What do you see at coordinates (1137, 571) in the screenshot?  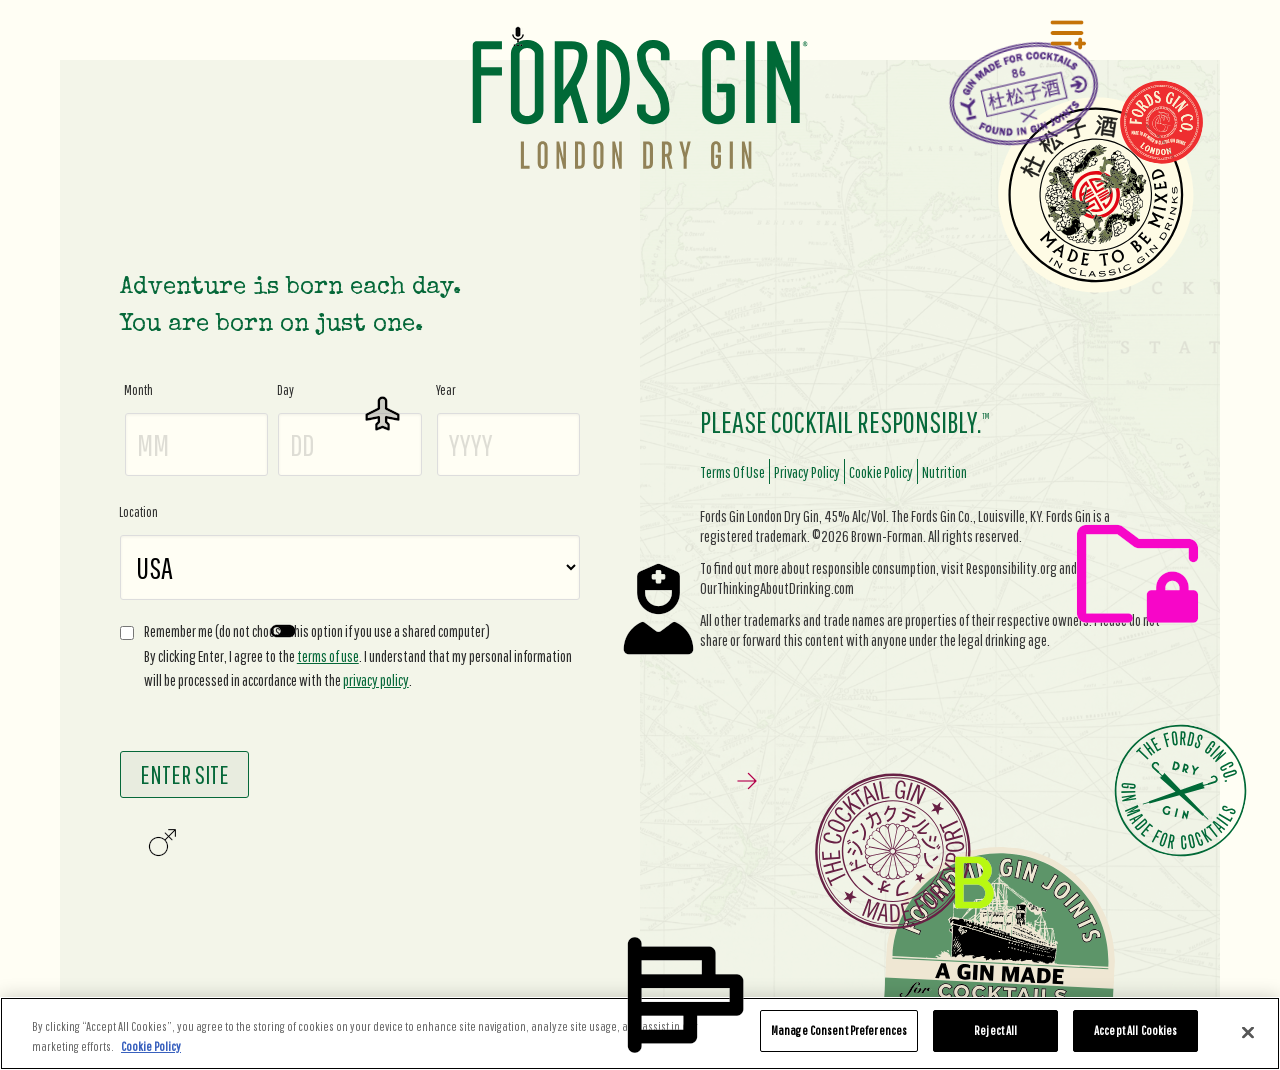 I see `access a password-protected folder` at bounding box center [1137, 571].